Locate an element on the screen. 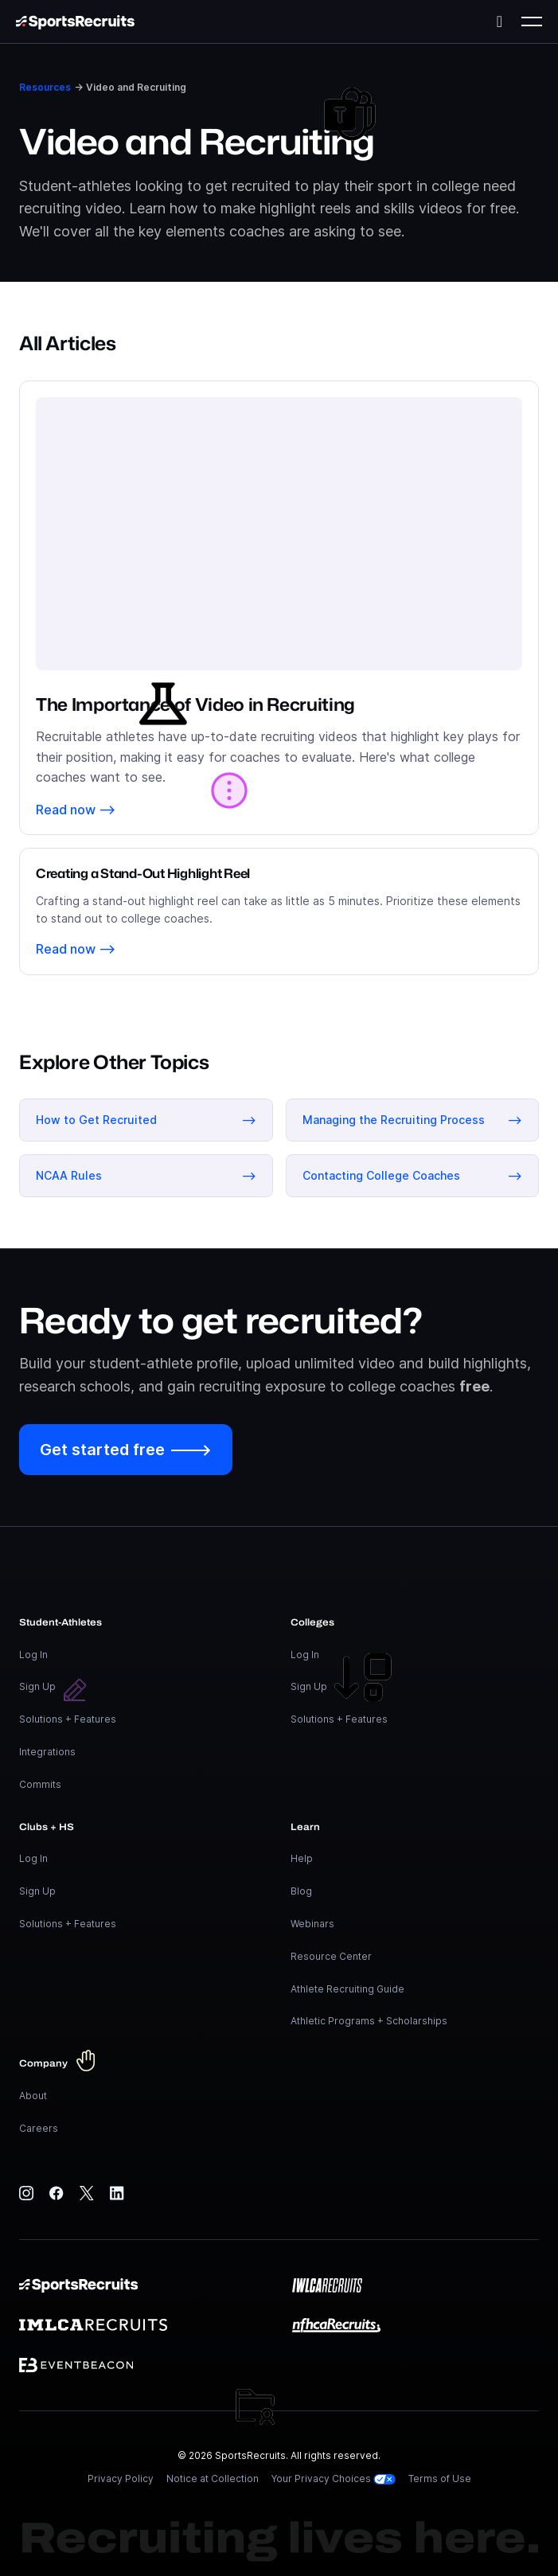 The height and width of the screenshot is (2576, 558). open microsoft teams is located at coordinates (349, 115).